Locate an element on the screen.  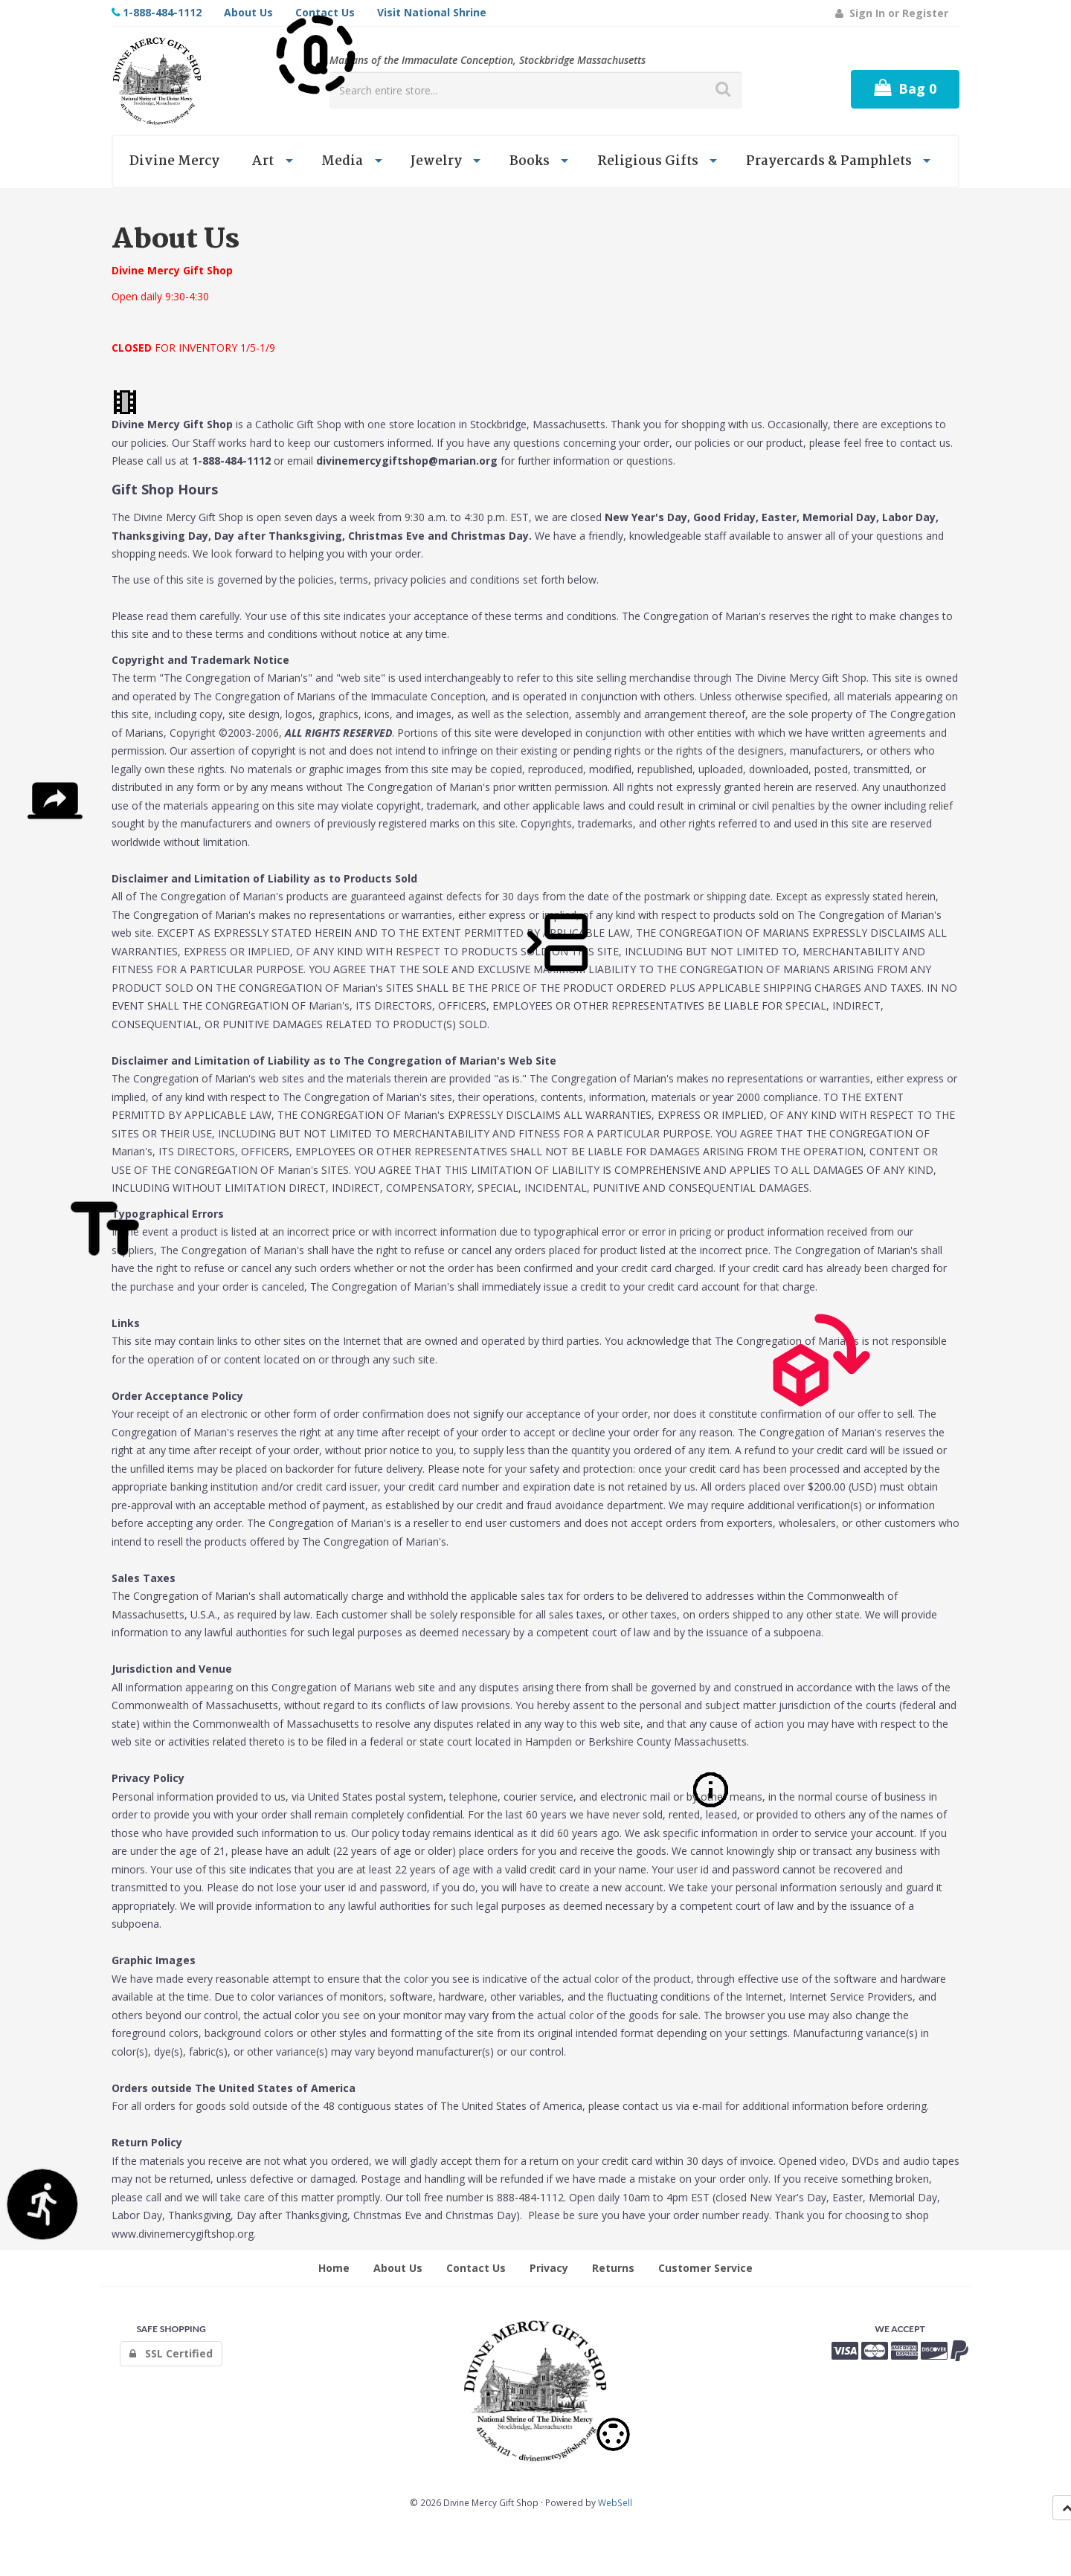
access movies or video content is located at coordinates (125, 402).